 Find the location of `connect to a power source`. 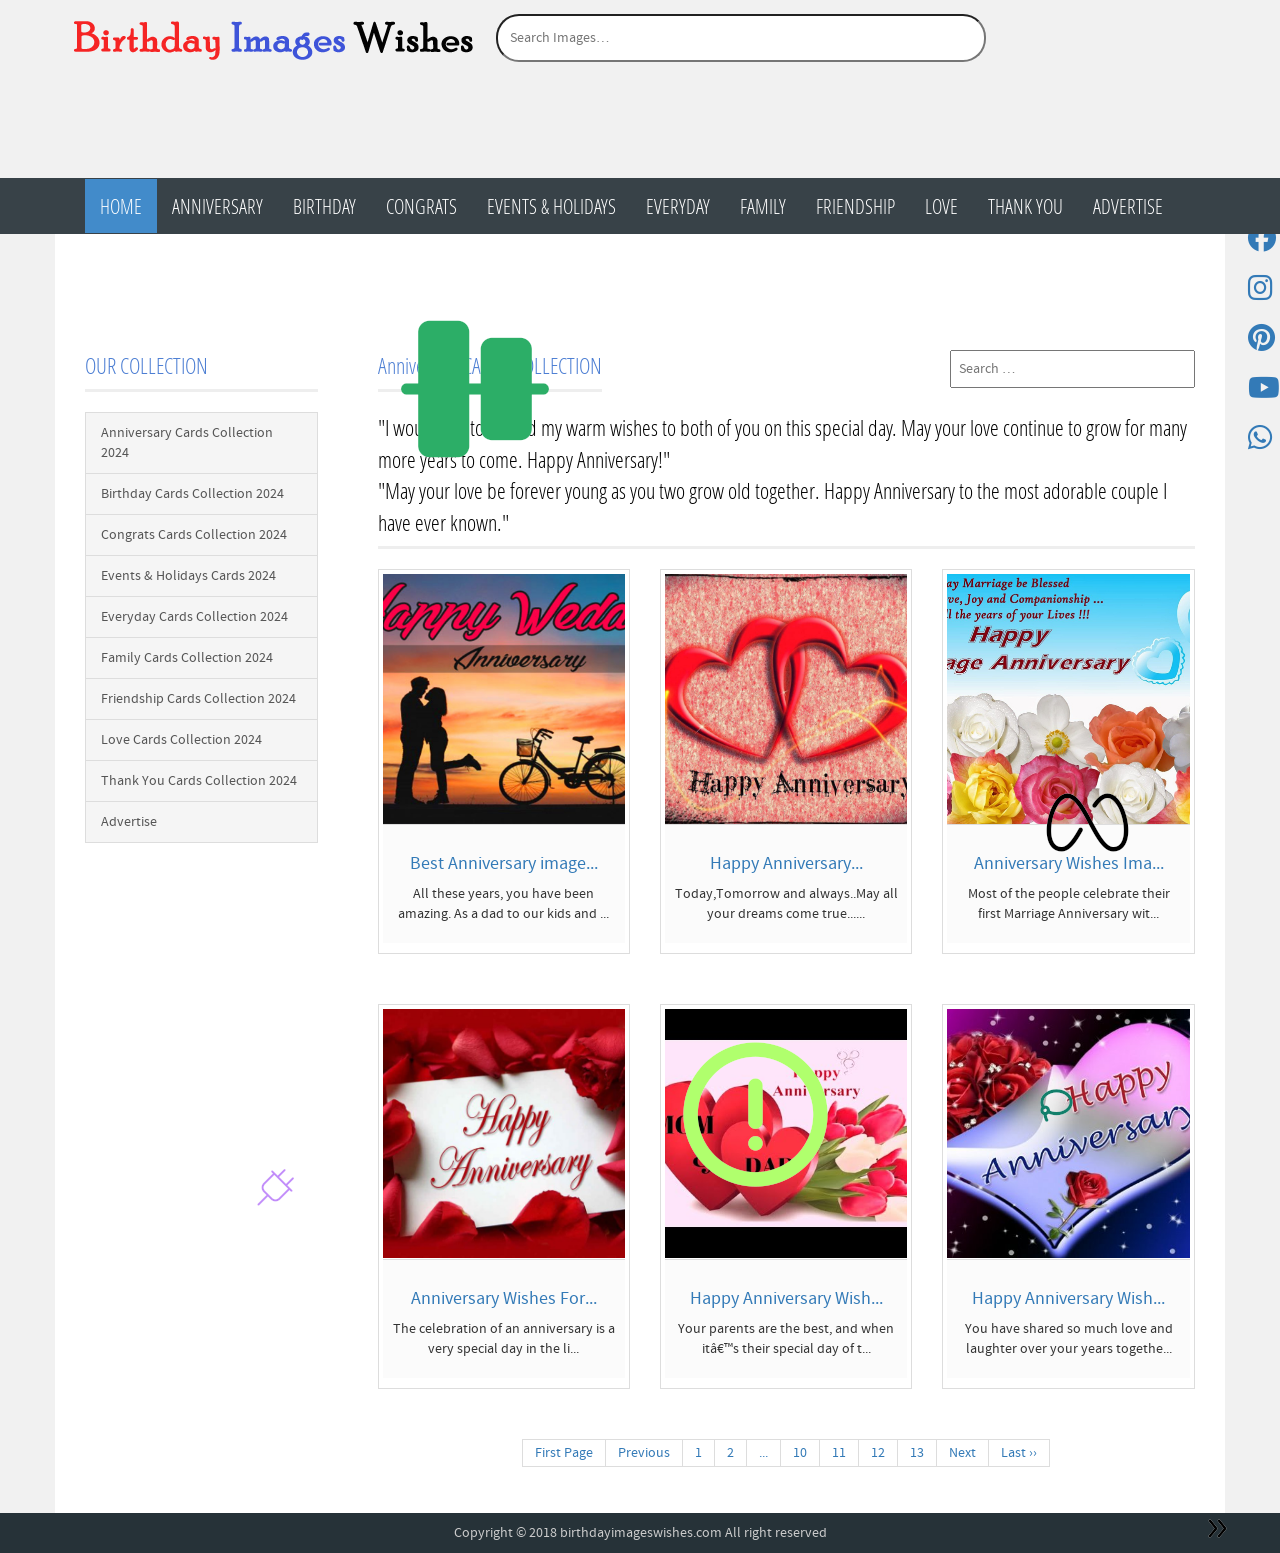

connect to a power source is located at coordinates (275, 1188).